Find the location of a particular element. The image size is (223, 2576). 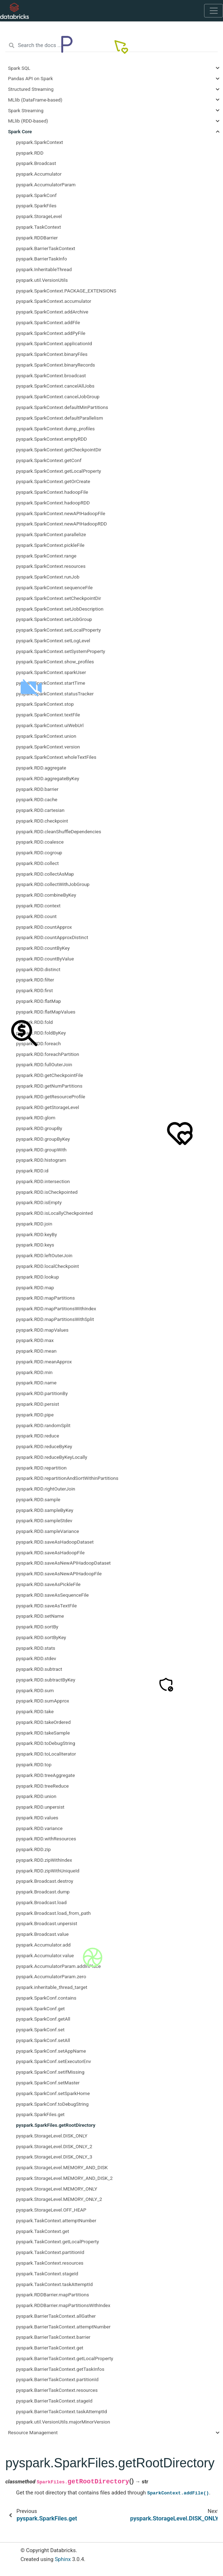

camera is off or disabled is located at coordinates (30, 688).